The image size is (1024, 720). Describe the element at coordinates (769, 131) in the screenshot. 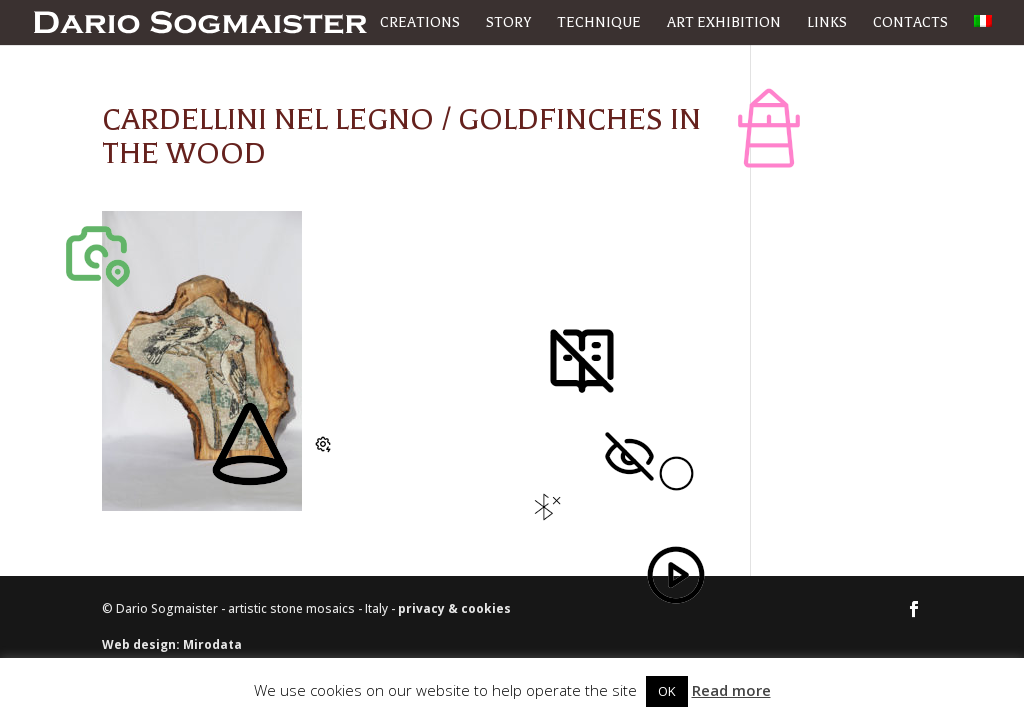

I see `access website accessibility or SEO audit tools` at that location.